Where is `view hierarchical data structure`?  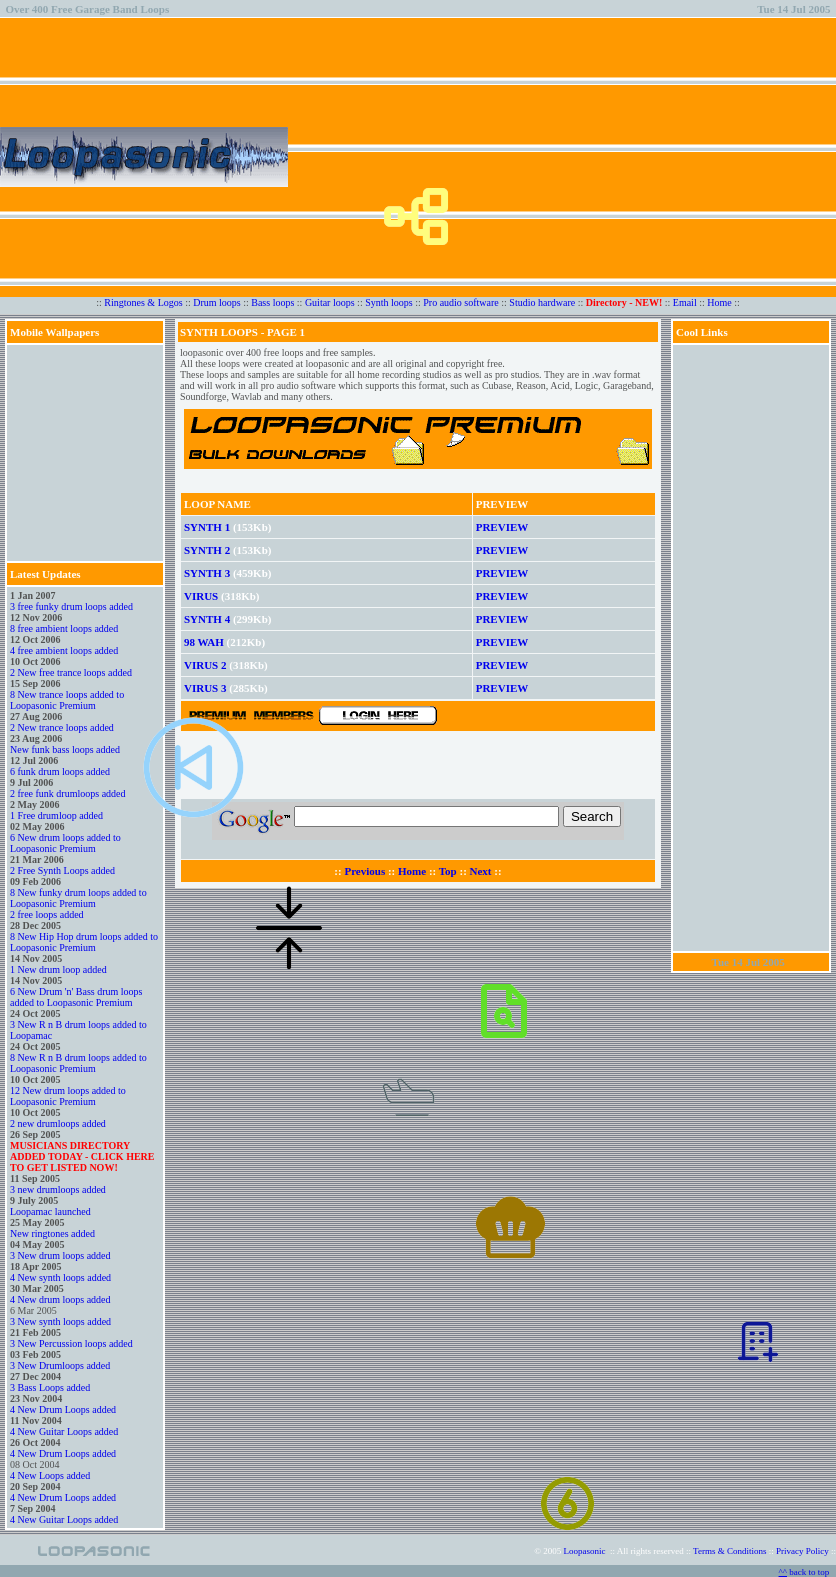
view hierarchical data structure is located at coordinates (419, 216).